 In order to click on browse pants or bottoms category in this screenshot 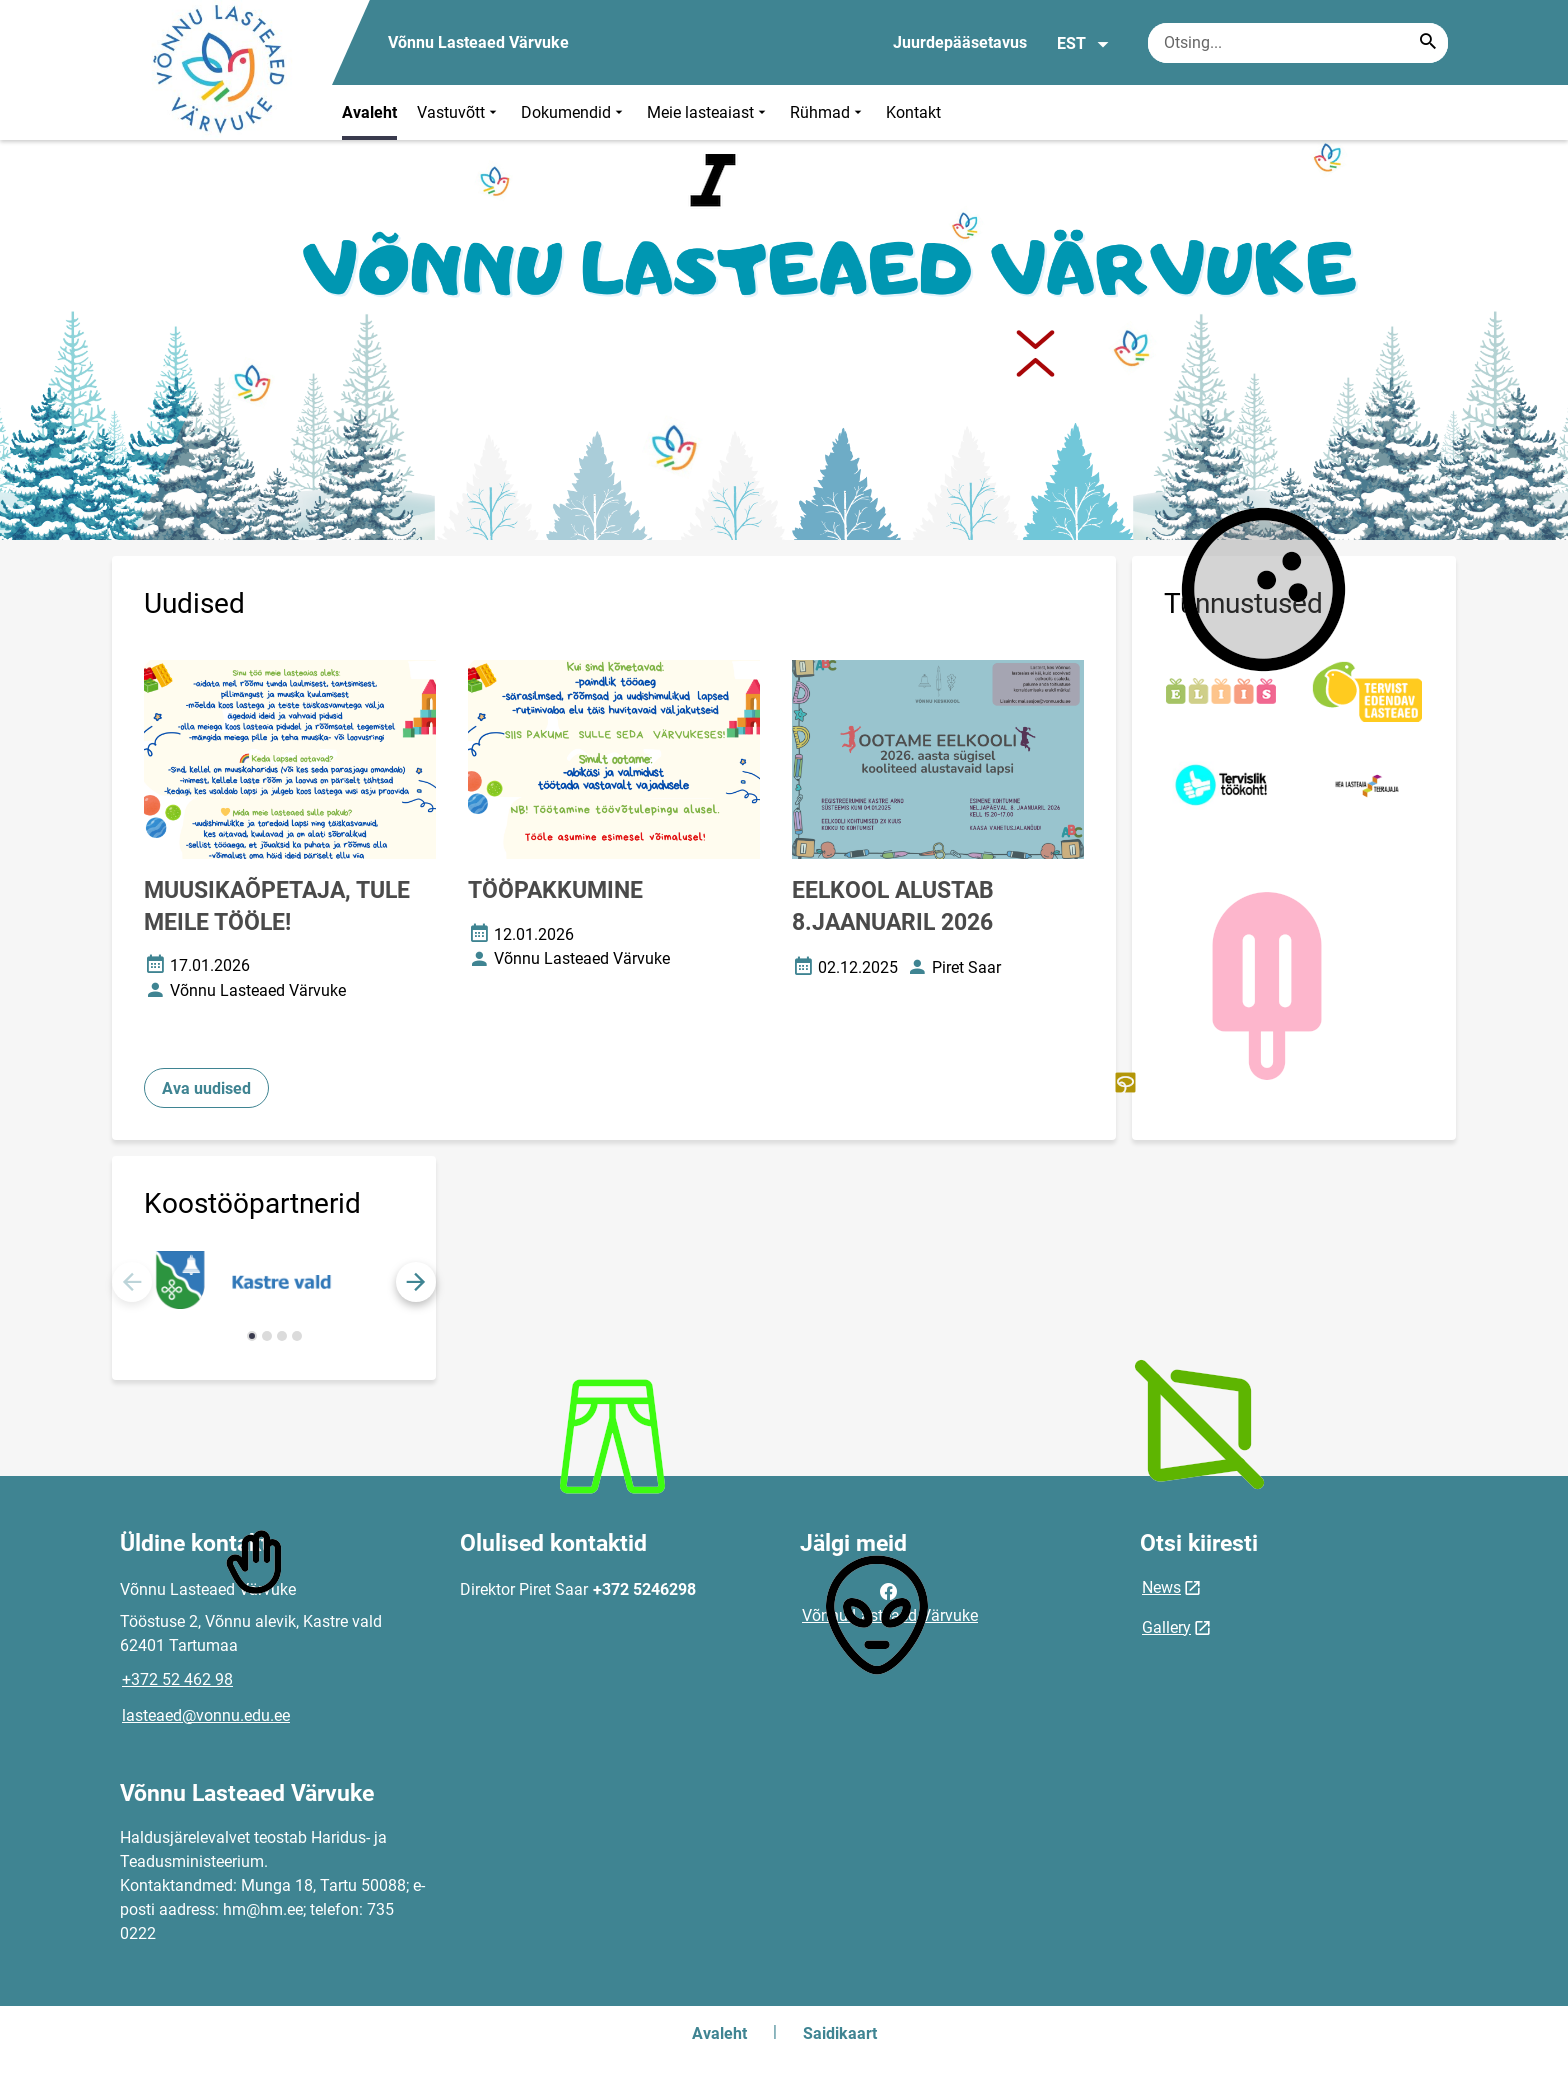, I will do `click(612, 1436)`.